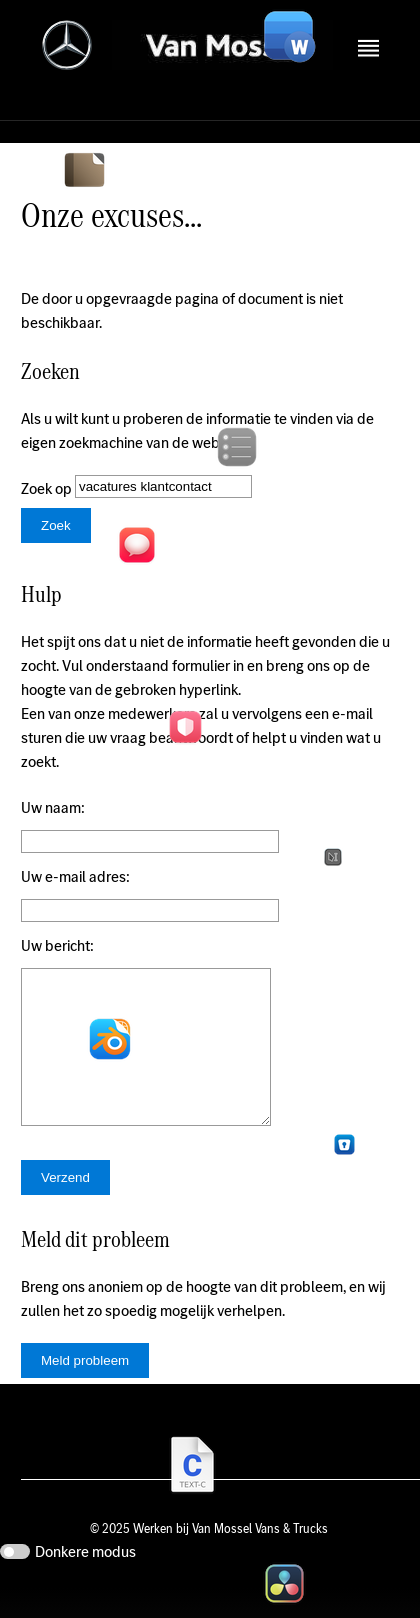 The height and width of the screenshot is (1618, 420). I want to click on open empathy messaging app, so click(137, 545).